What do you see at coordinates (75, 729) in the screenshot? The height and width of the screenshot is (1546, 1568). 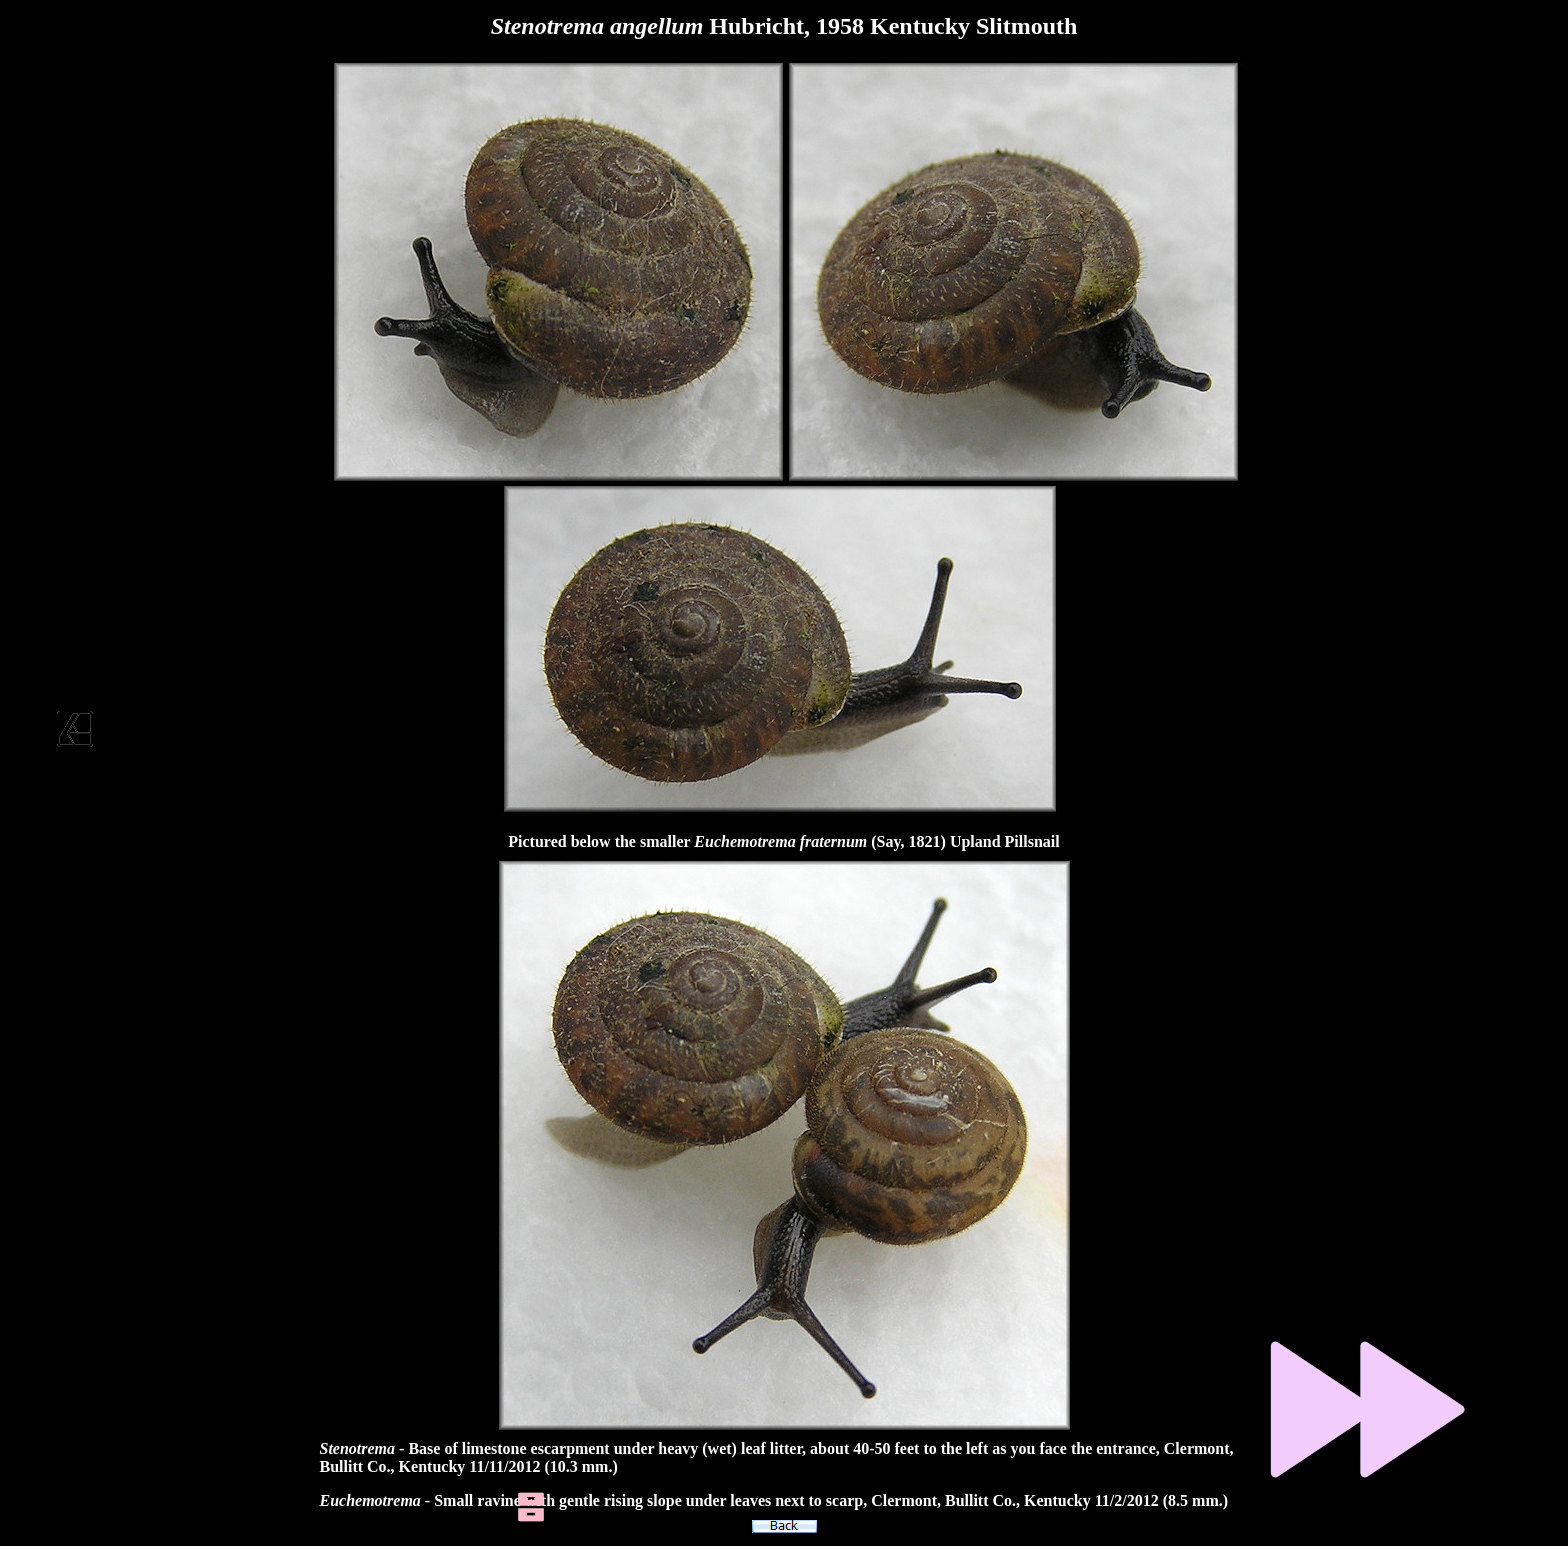 I see `open Affinity Designer application` at bounding box center [75, 729].